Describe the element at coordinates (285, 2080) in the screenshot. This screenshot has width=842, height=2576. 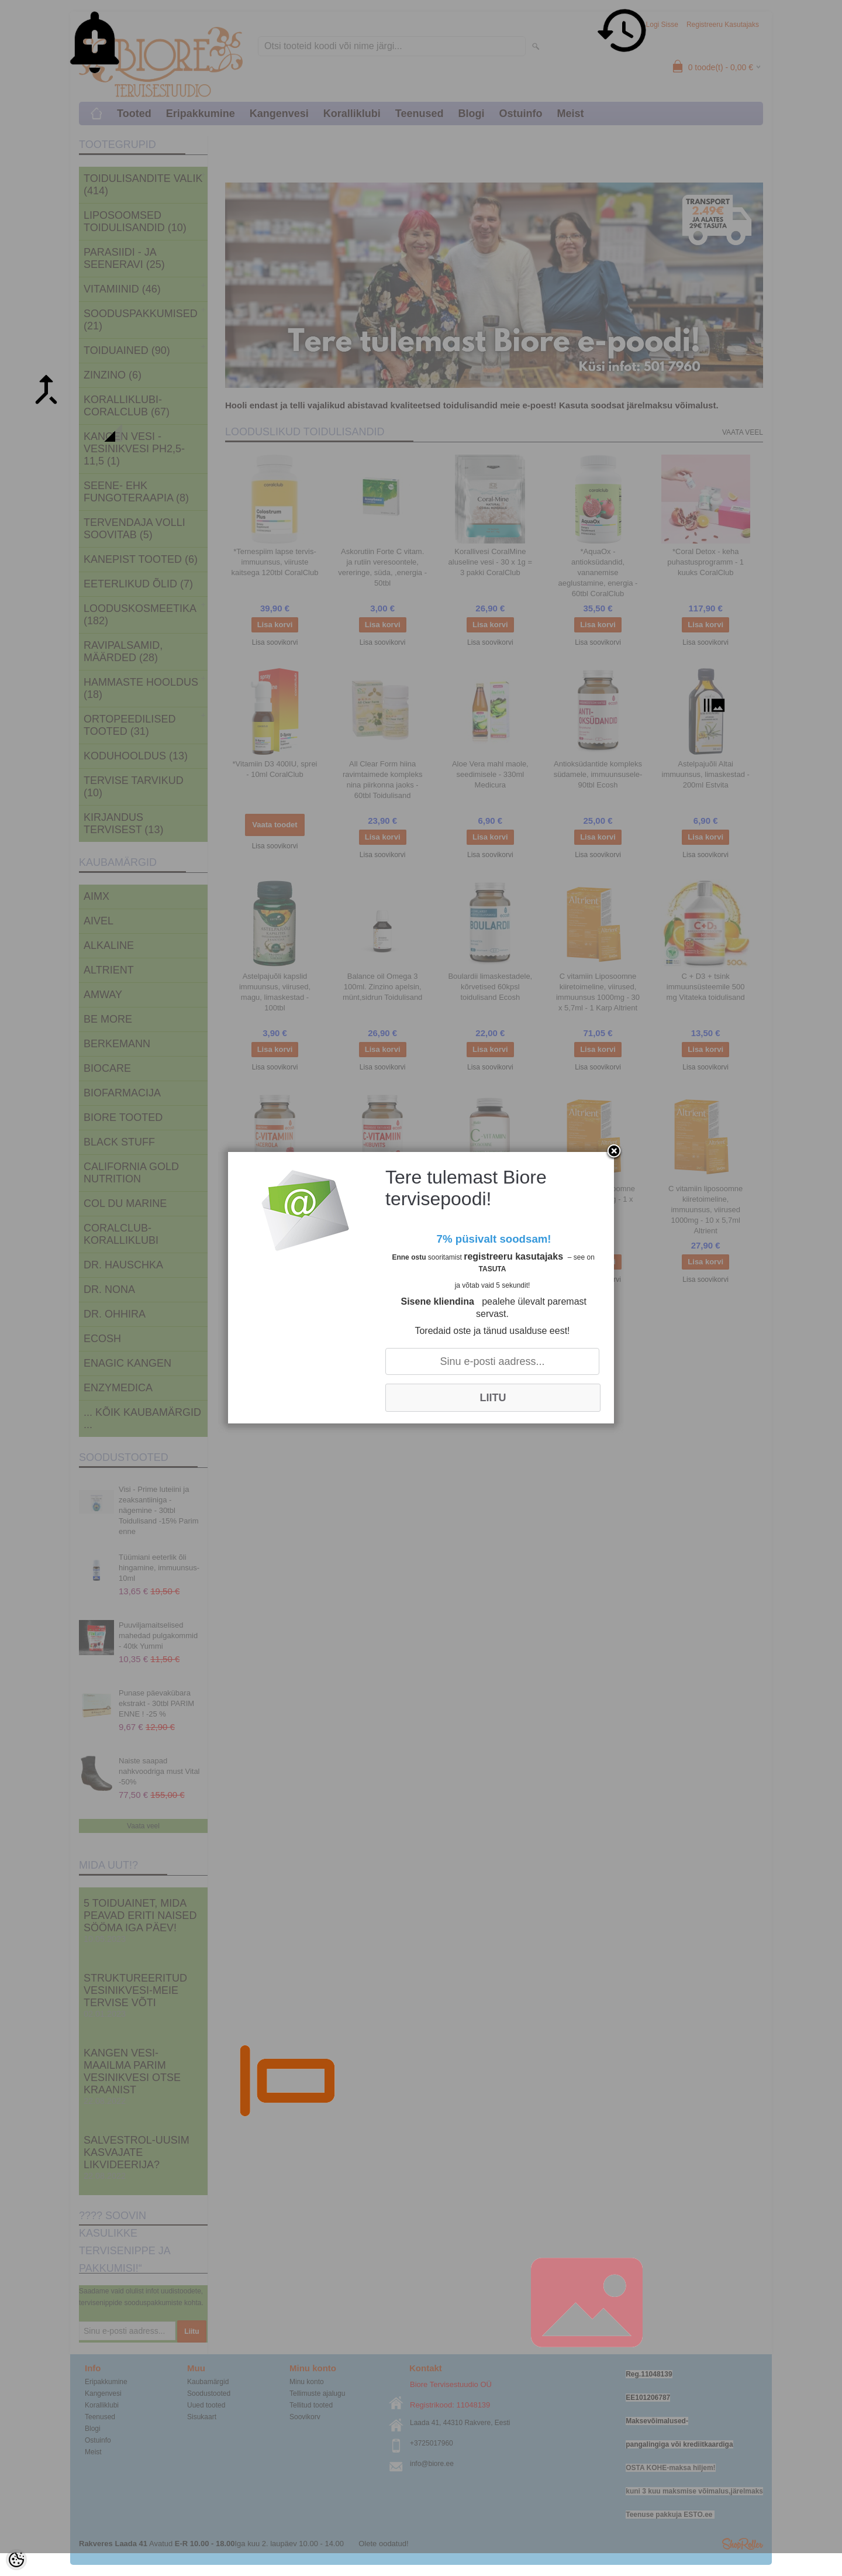
I see `align text or content to the left` at that location.